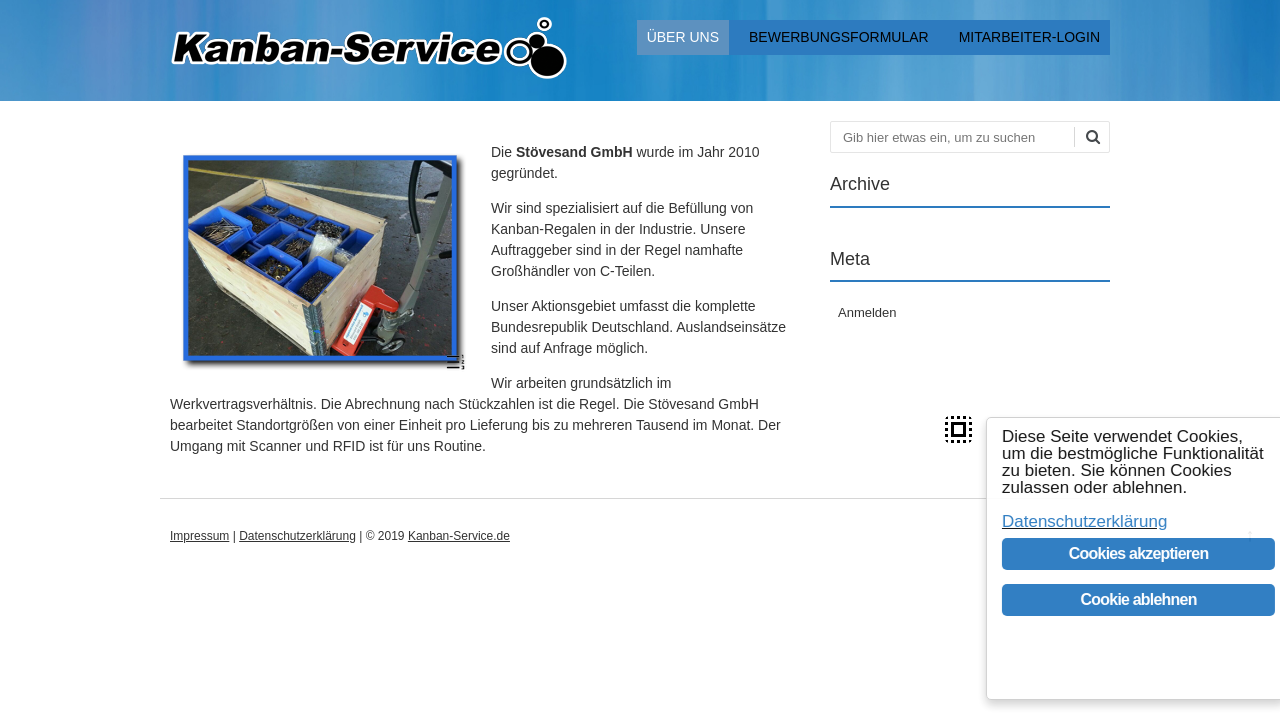 This screenshot has width=1280, height=720. I want to click on select all items in a list or grid, so click(958, 429).